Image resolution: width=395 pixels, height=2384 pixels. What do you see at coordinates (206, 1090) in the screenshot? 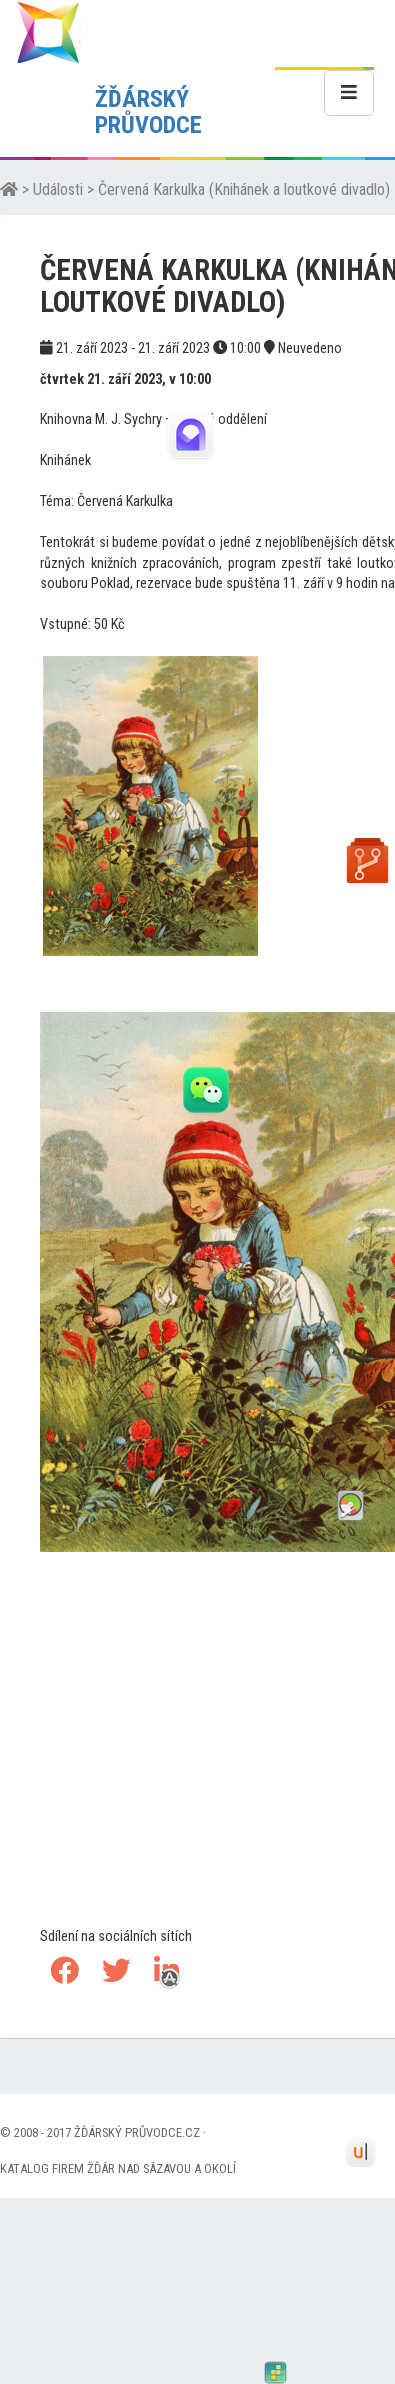
I see `open WeChat messaging app` at bounding box center [206, 1090].